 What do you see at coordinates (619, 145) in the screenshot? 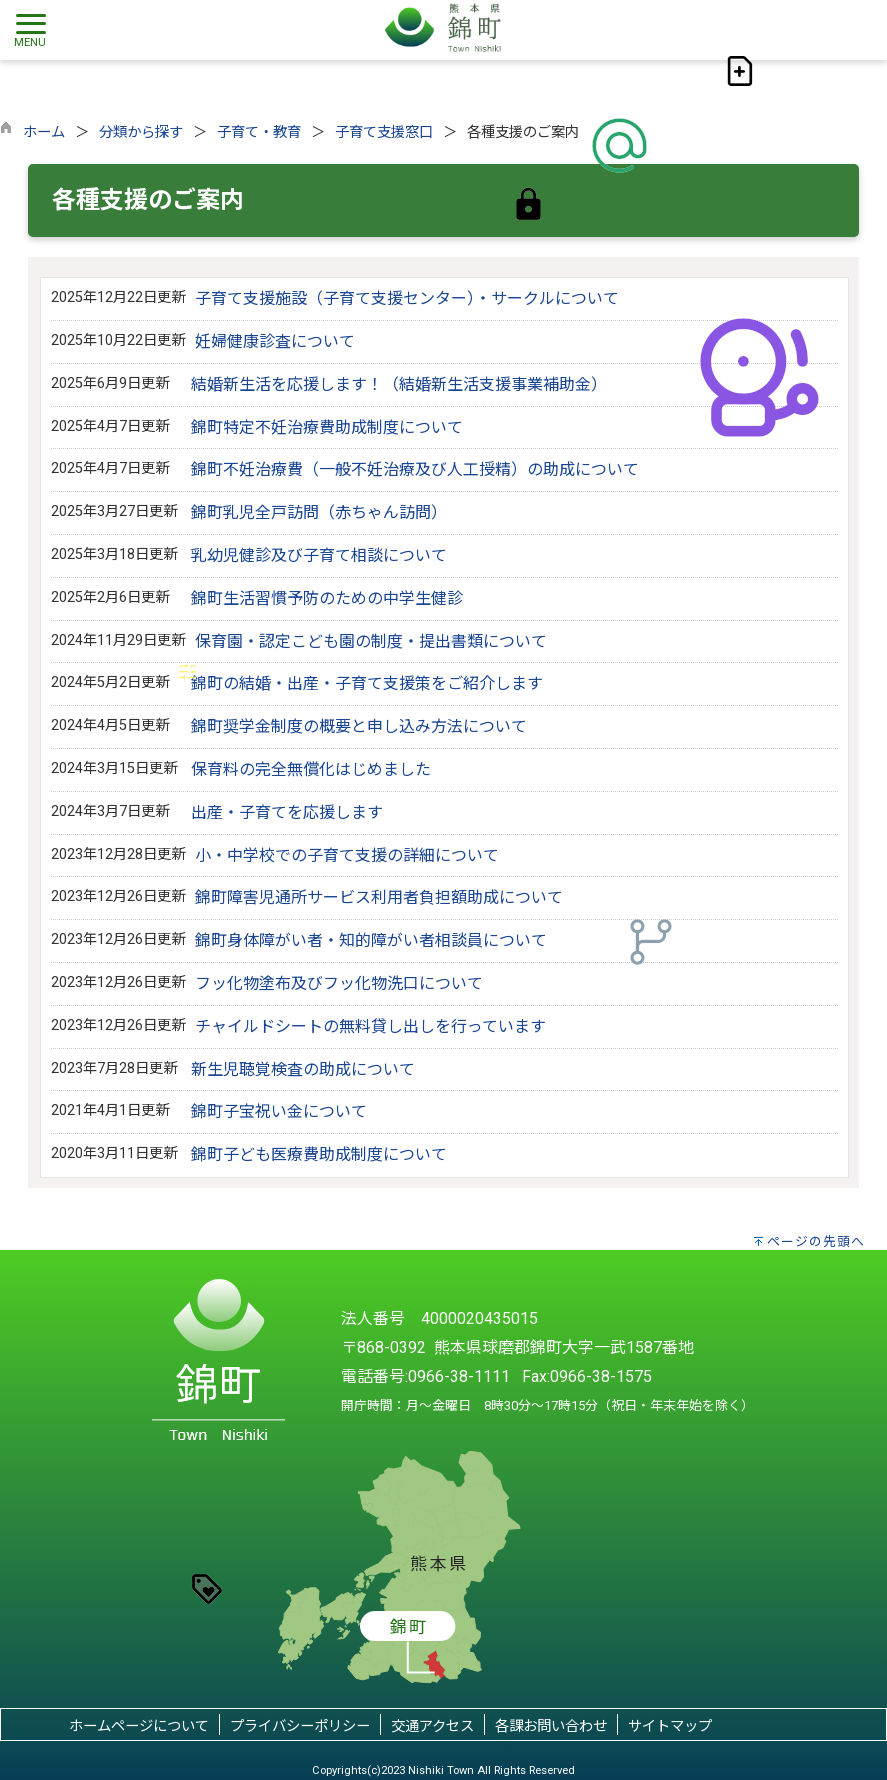
I see `mention or tag a user` at bounding box center [619, 145].